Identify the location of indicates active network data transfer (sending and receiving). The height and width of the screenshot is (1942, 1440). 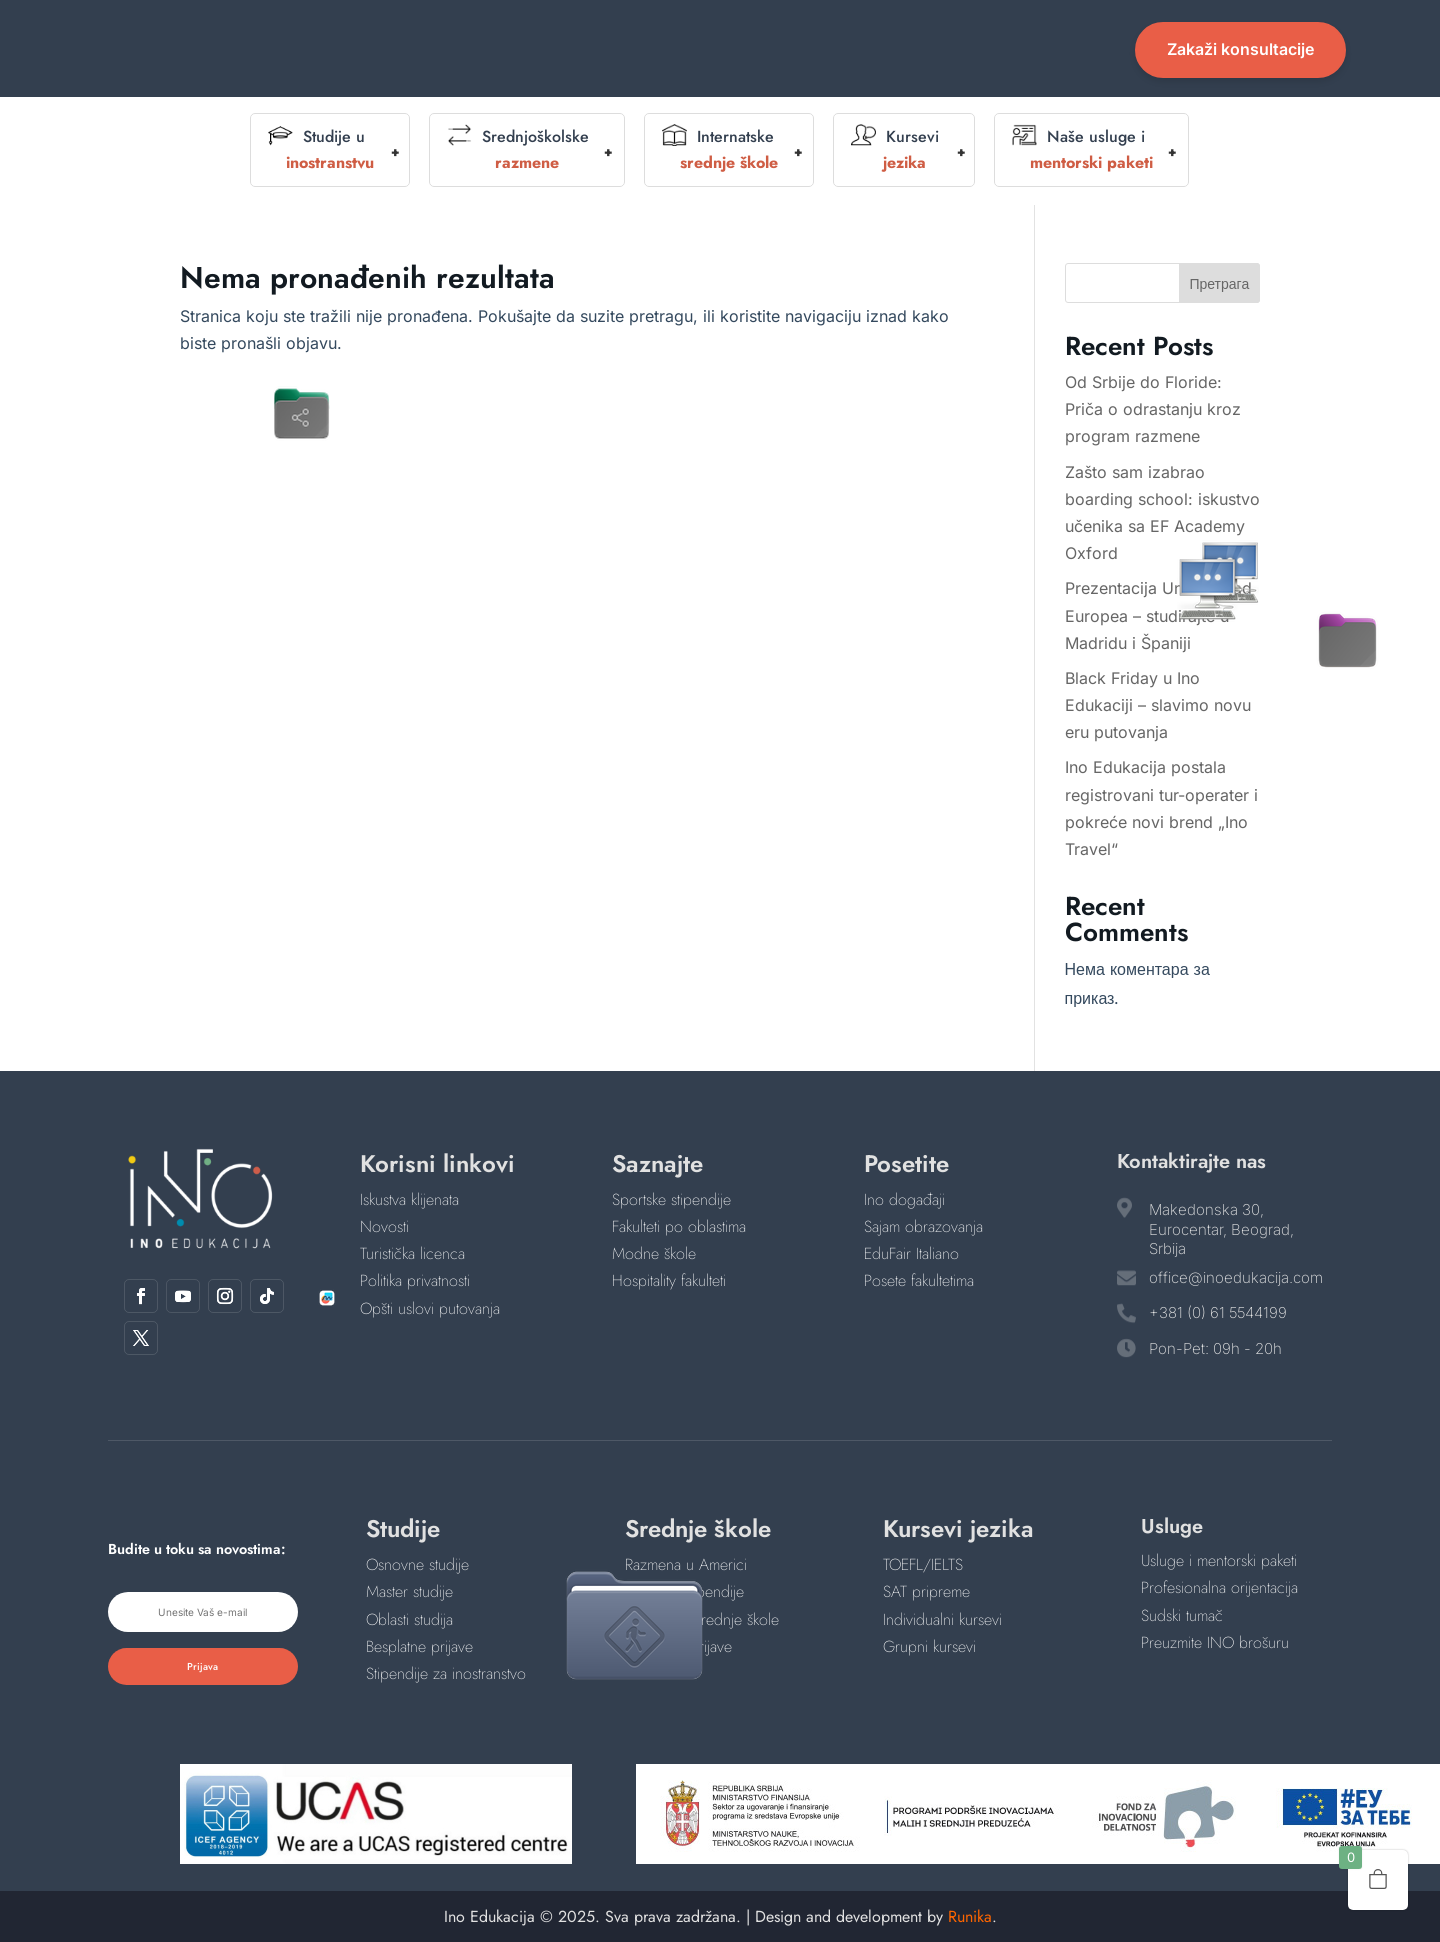
(1218, 581).